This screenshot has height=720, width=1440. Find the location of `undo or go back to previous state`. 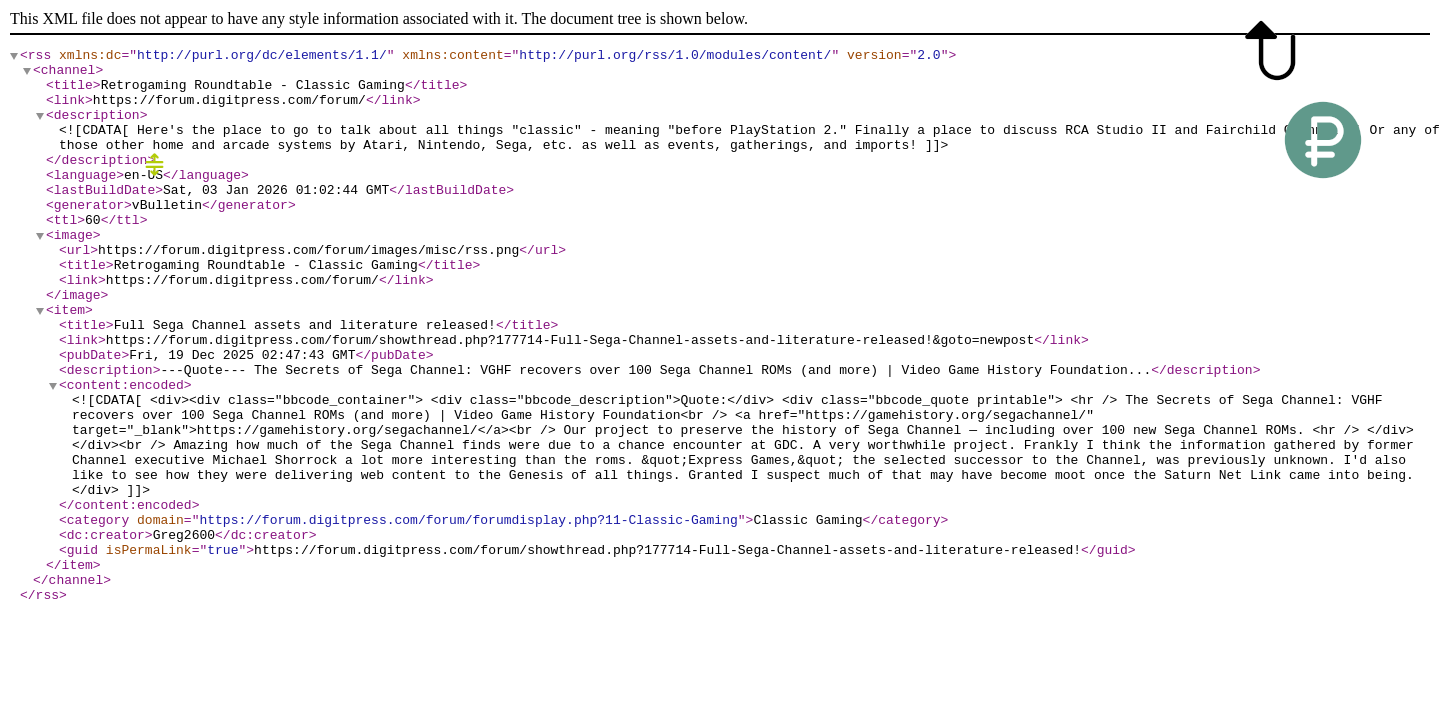

undo or go back to previous state is located at coordinates (1272, 50).